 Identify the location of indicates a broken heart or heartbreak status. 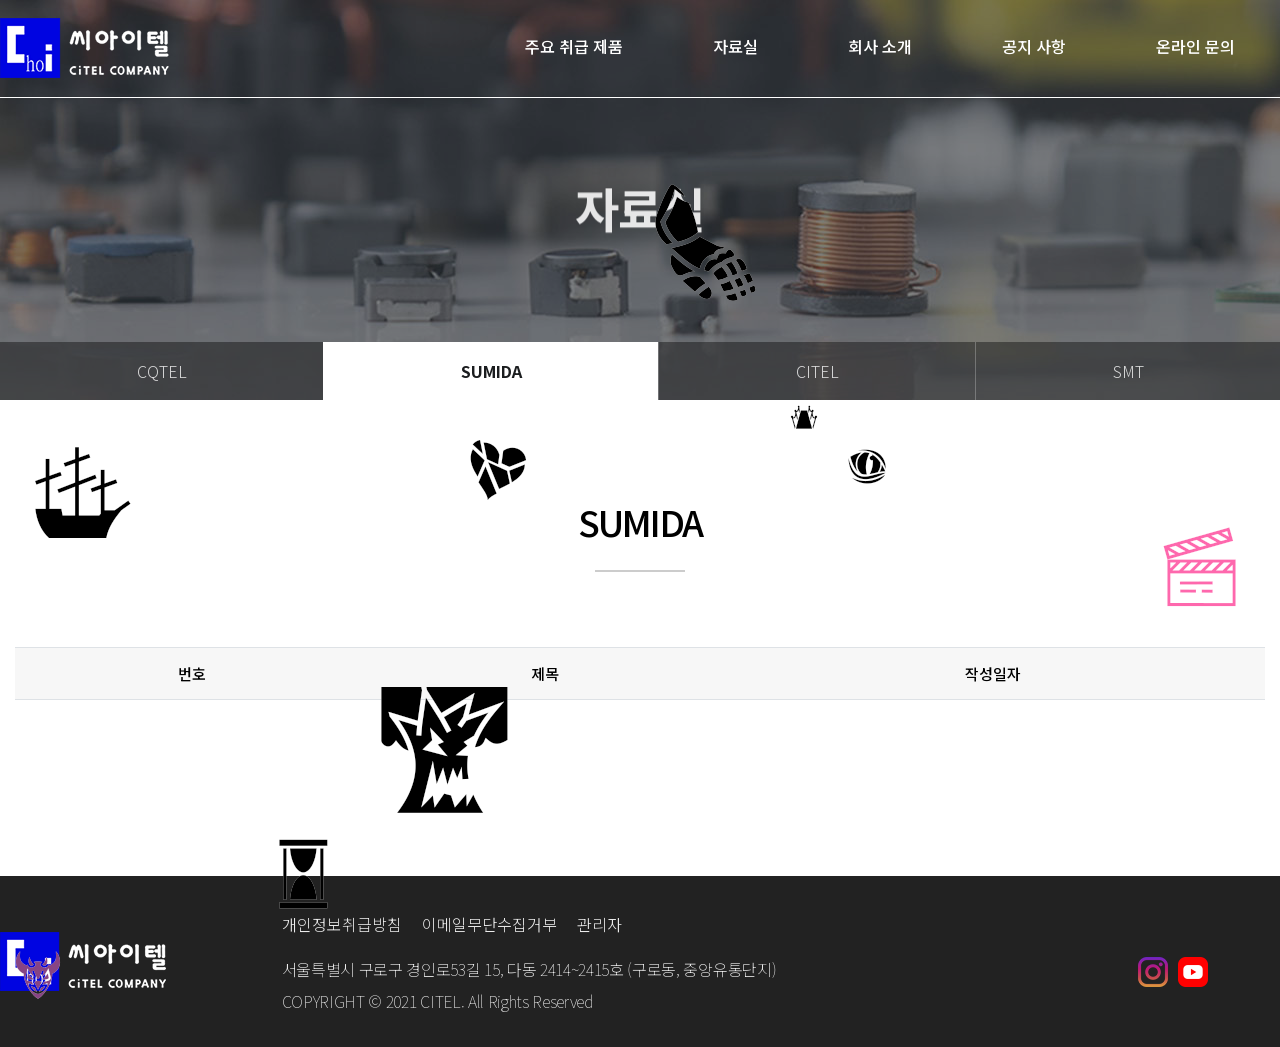
(498, 470).